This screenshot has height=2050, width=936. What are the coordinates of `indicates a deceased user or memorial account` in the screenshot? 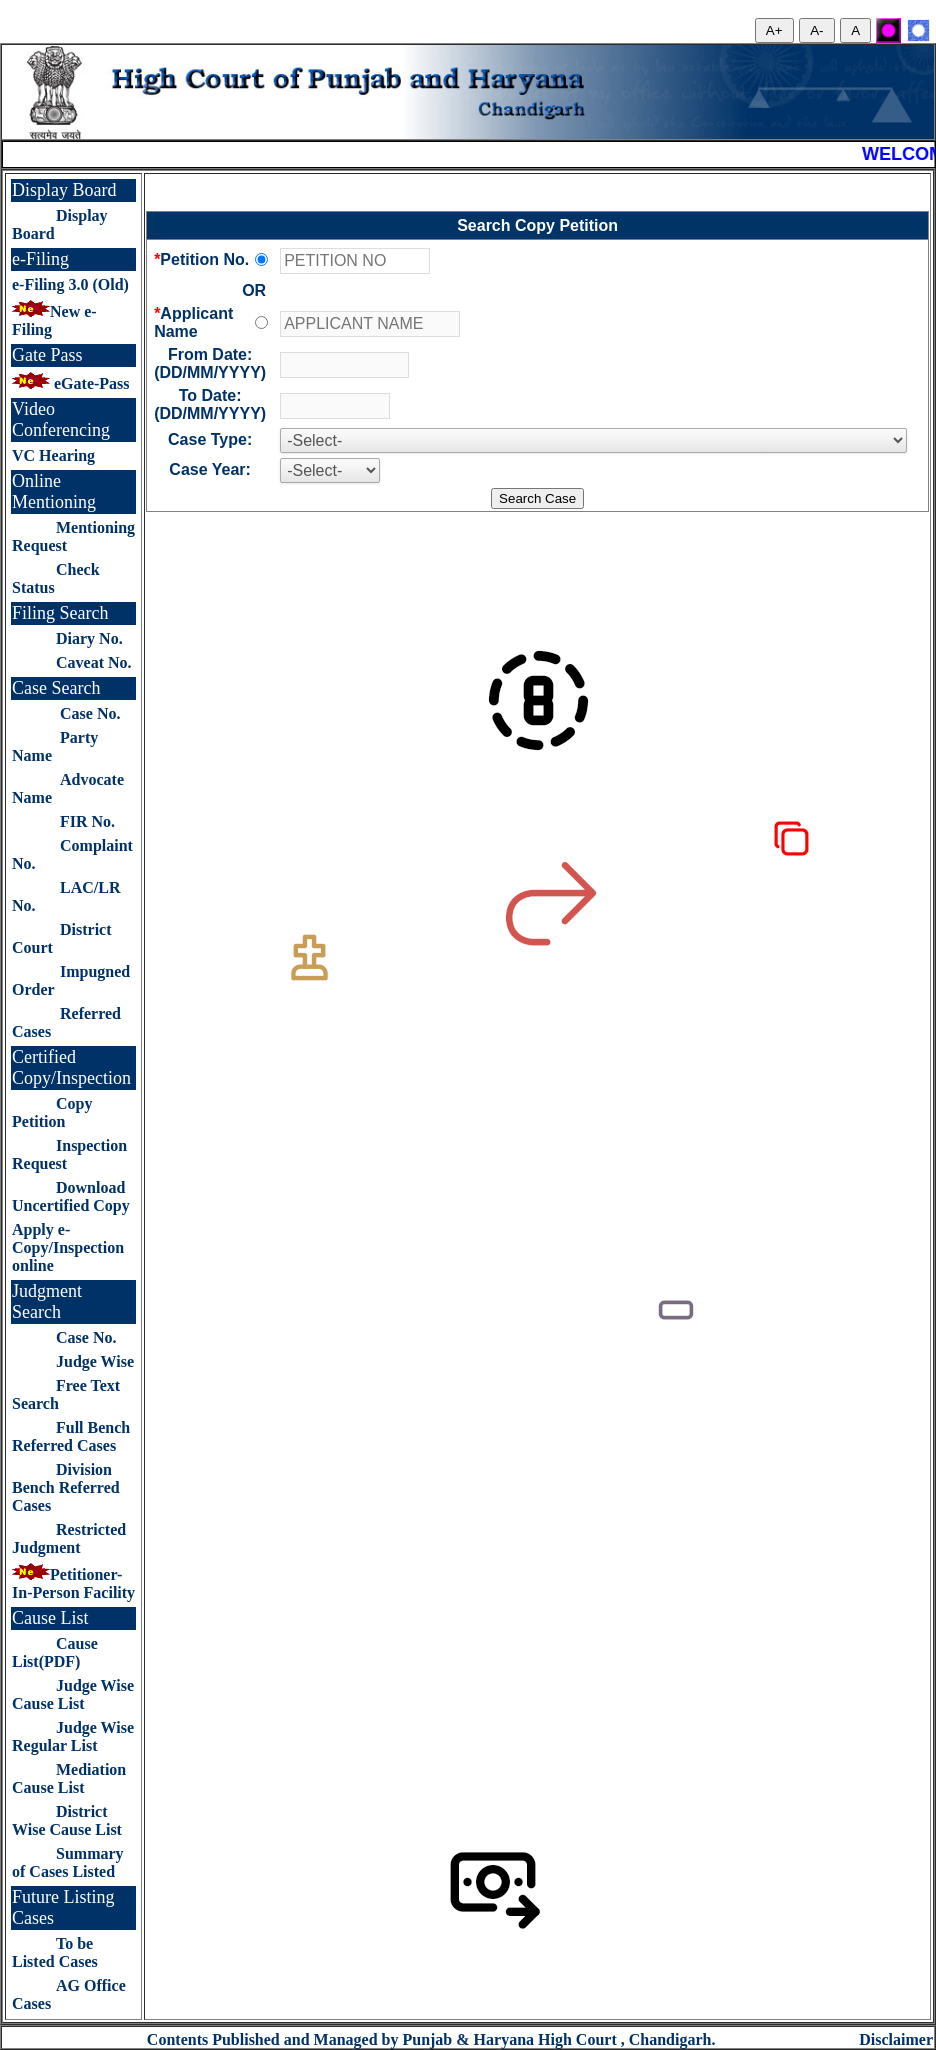 It's located at (309, 957).